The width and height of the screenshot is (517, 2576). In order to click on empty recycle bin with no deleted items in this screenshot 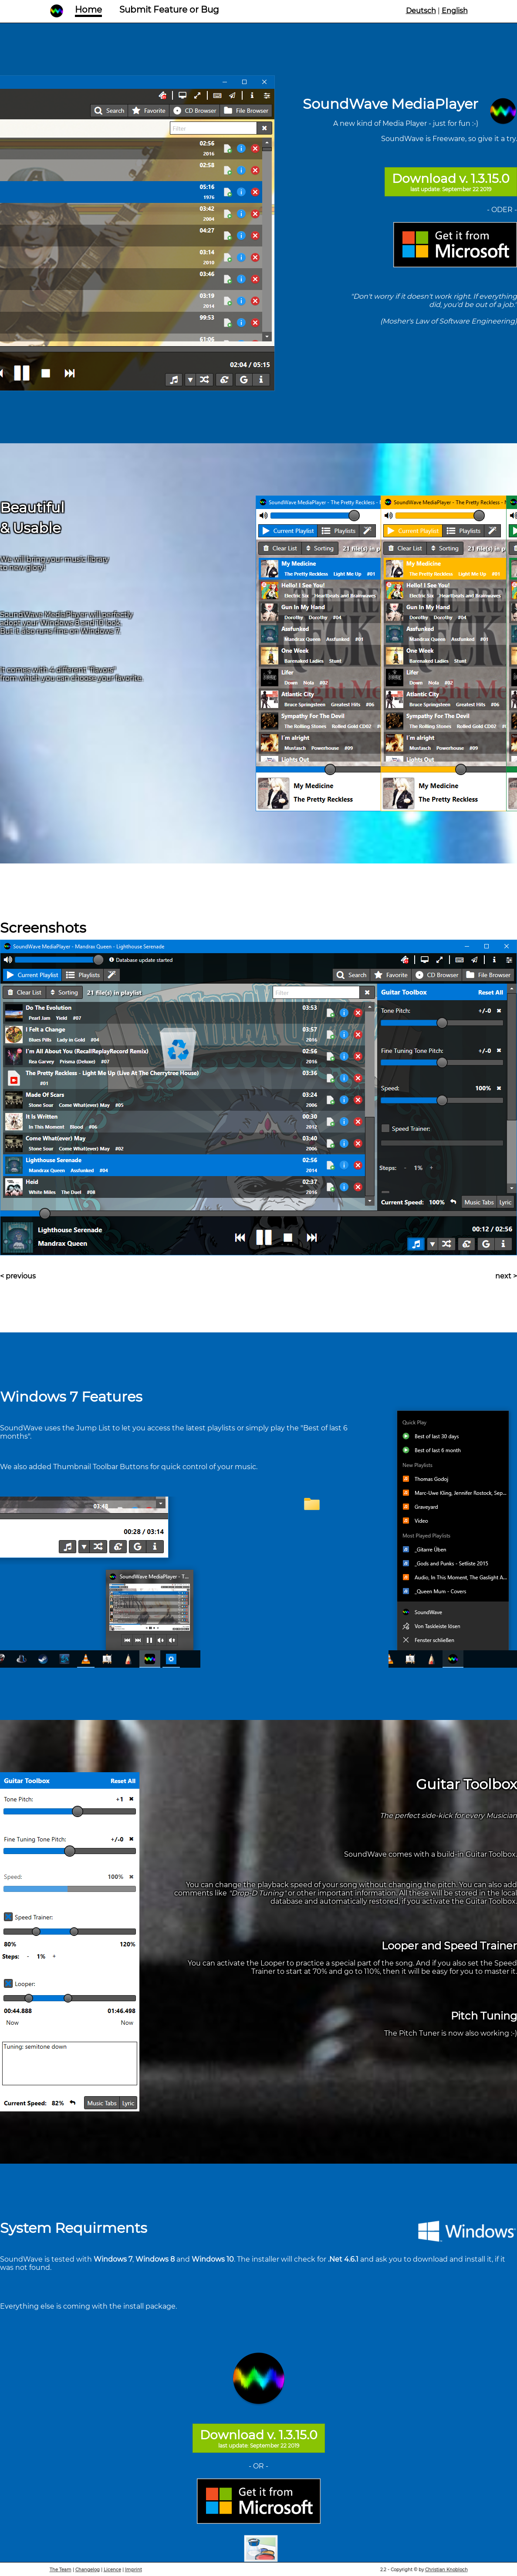, I will do `click(178, 1049)`.